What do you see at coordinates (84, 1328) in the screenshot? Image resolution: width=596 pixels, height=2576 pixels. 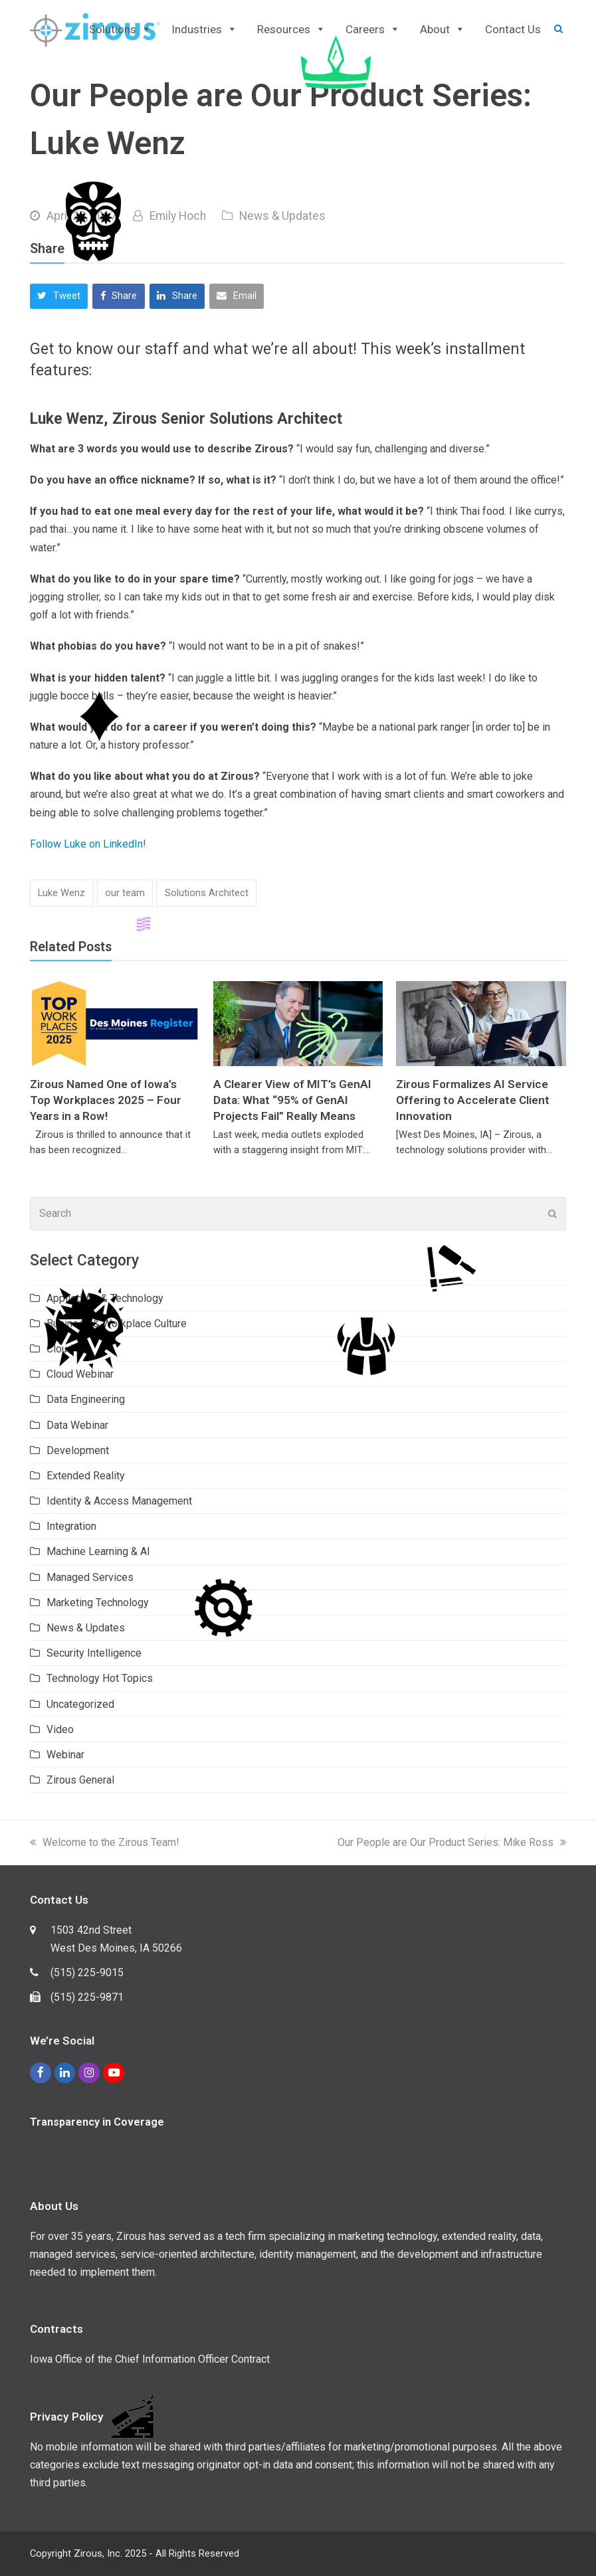 I see `select porcupinefish or blowfish character` at bounding box center [84, 1328].